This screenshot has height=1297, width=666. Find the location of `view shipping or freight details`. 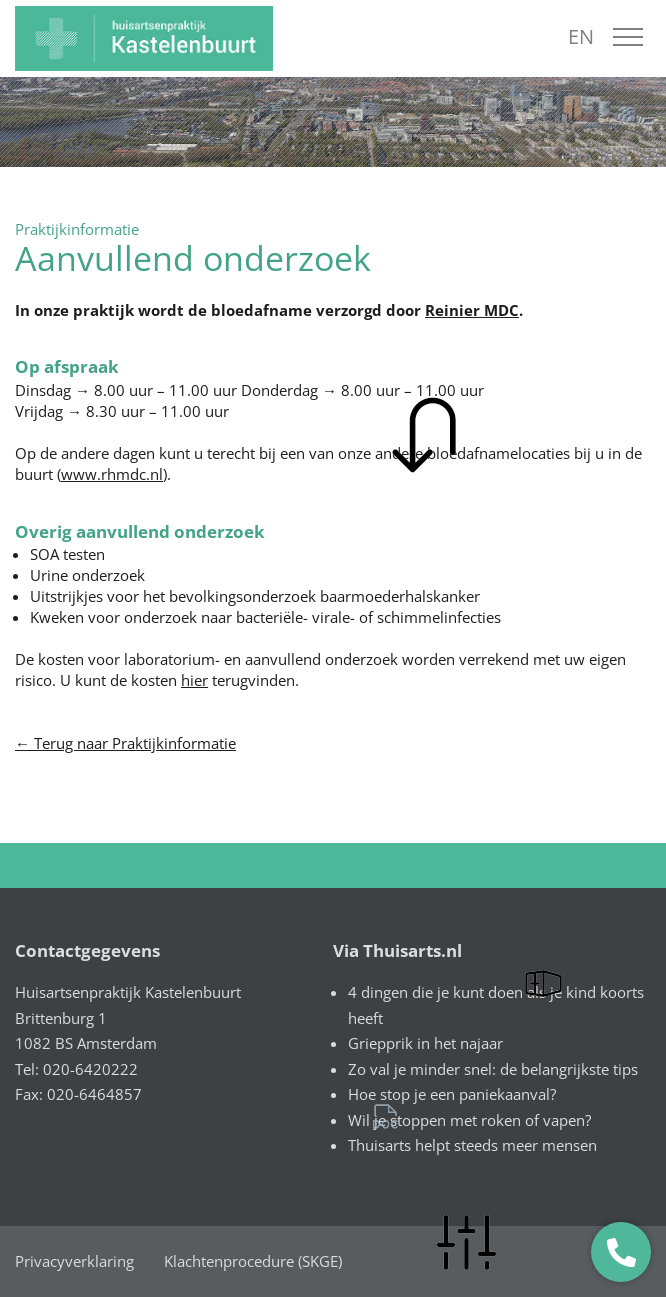

view shipping or freight details is located at coordinates (543, 983).